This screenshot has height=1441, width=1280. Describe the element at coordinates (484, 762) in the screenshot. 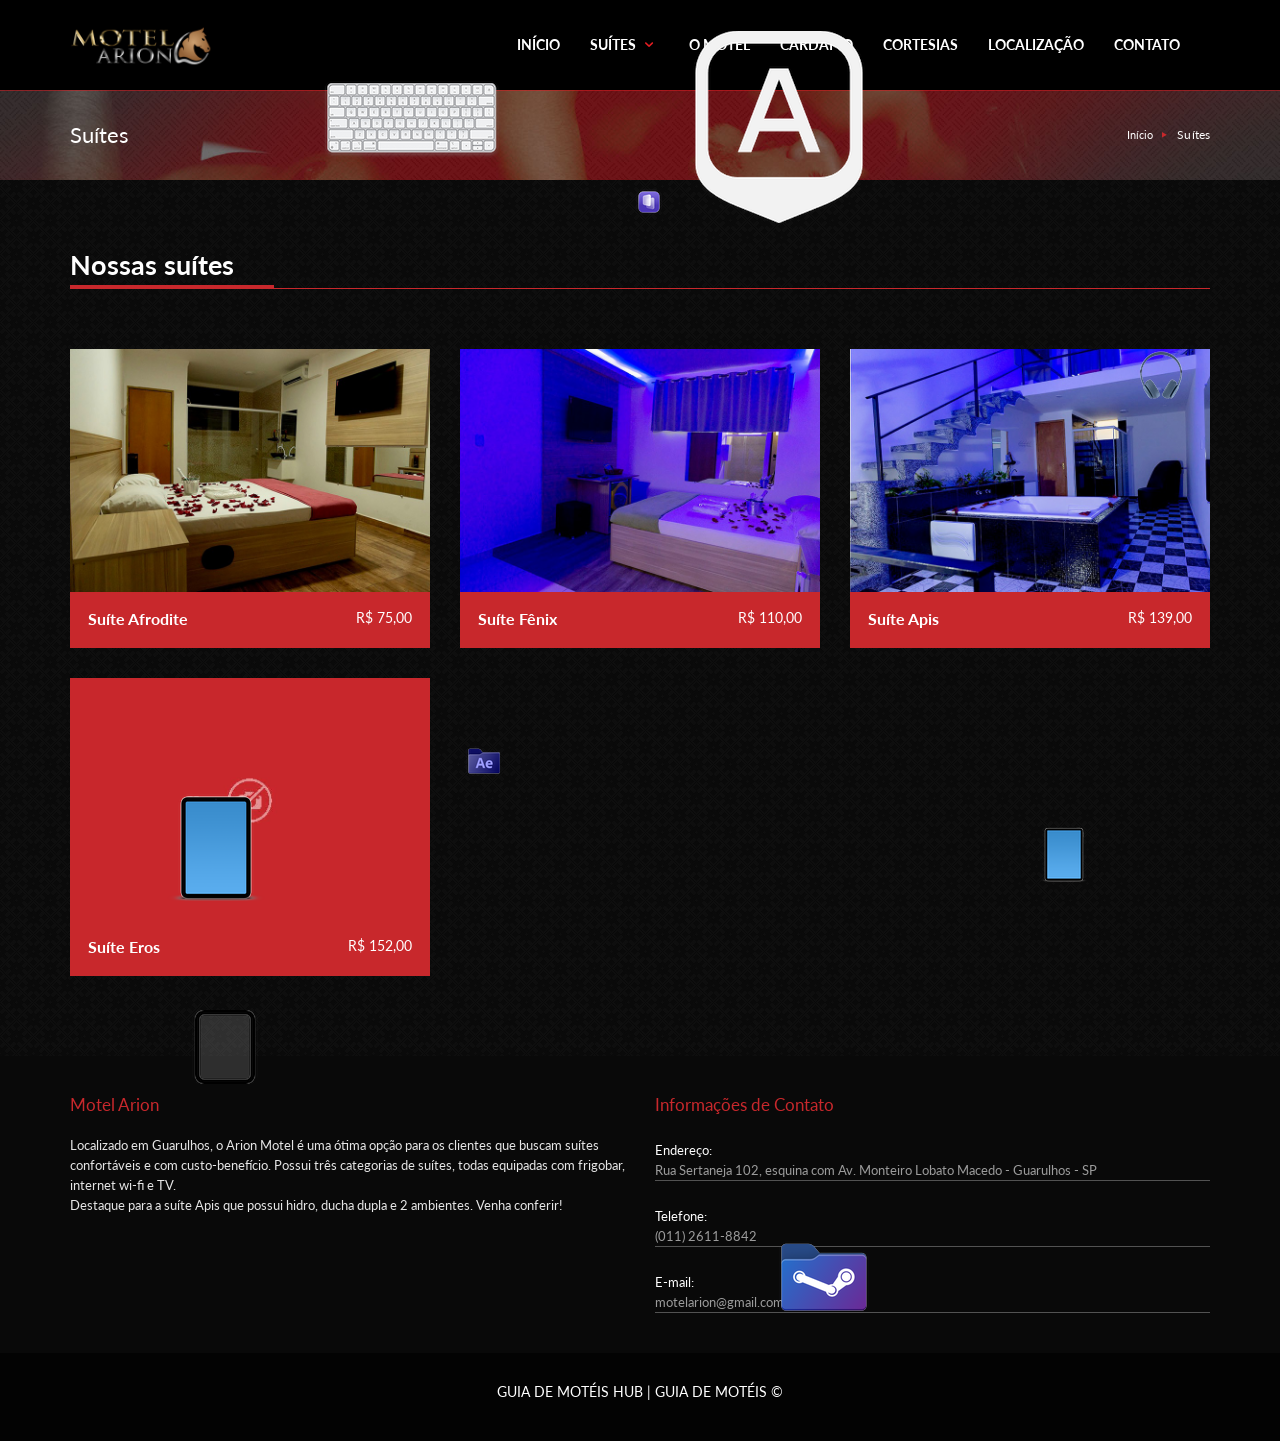

I see `folder containing Adobe After Effects project files` at that location.